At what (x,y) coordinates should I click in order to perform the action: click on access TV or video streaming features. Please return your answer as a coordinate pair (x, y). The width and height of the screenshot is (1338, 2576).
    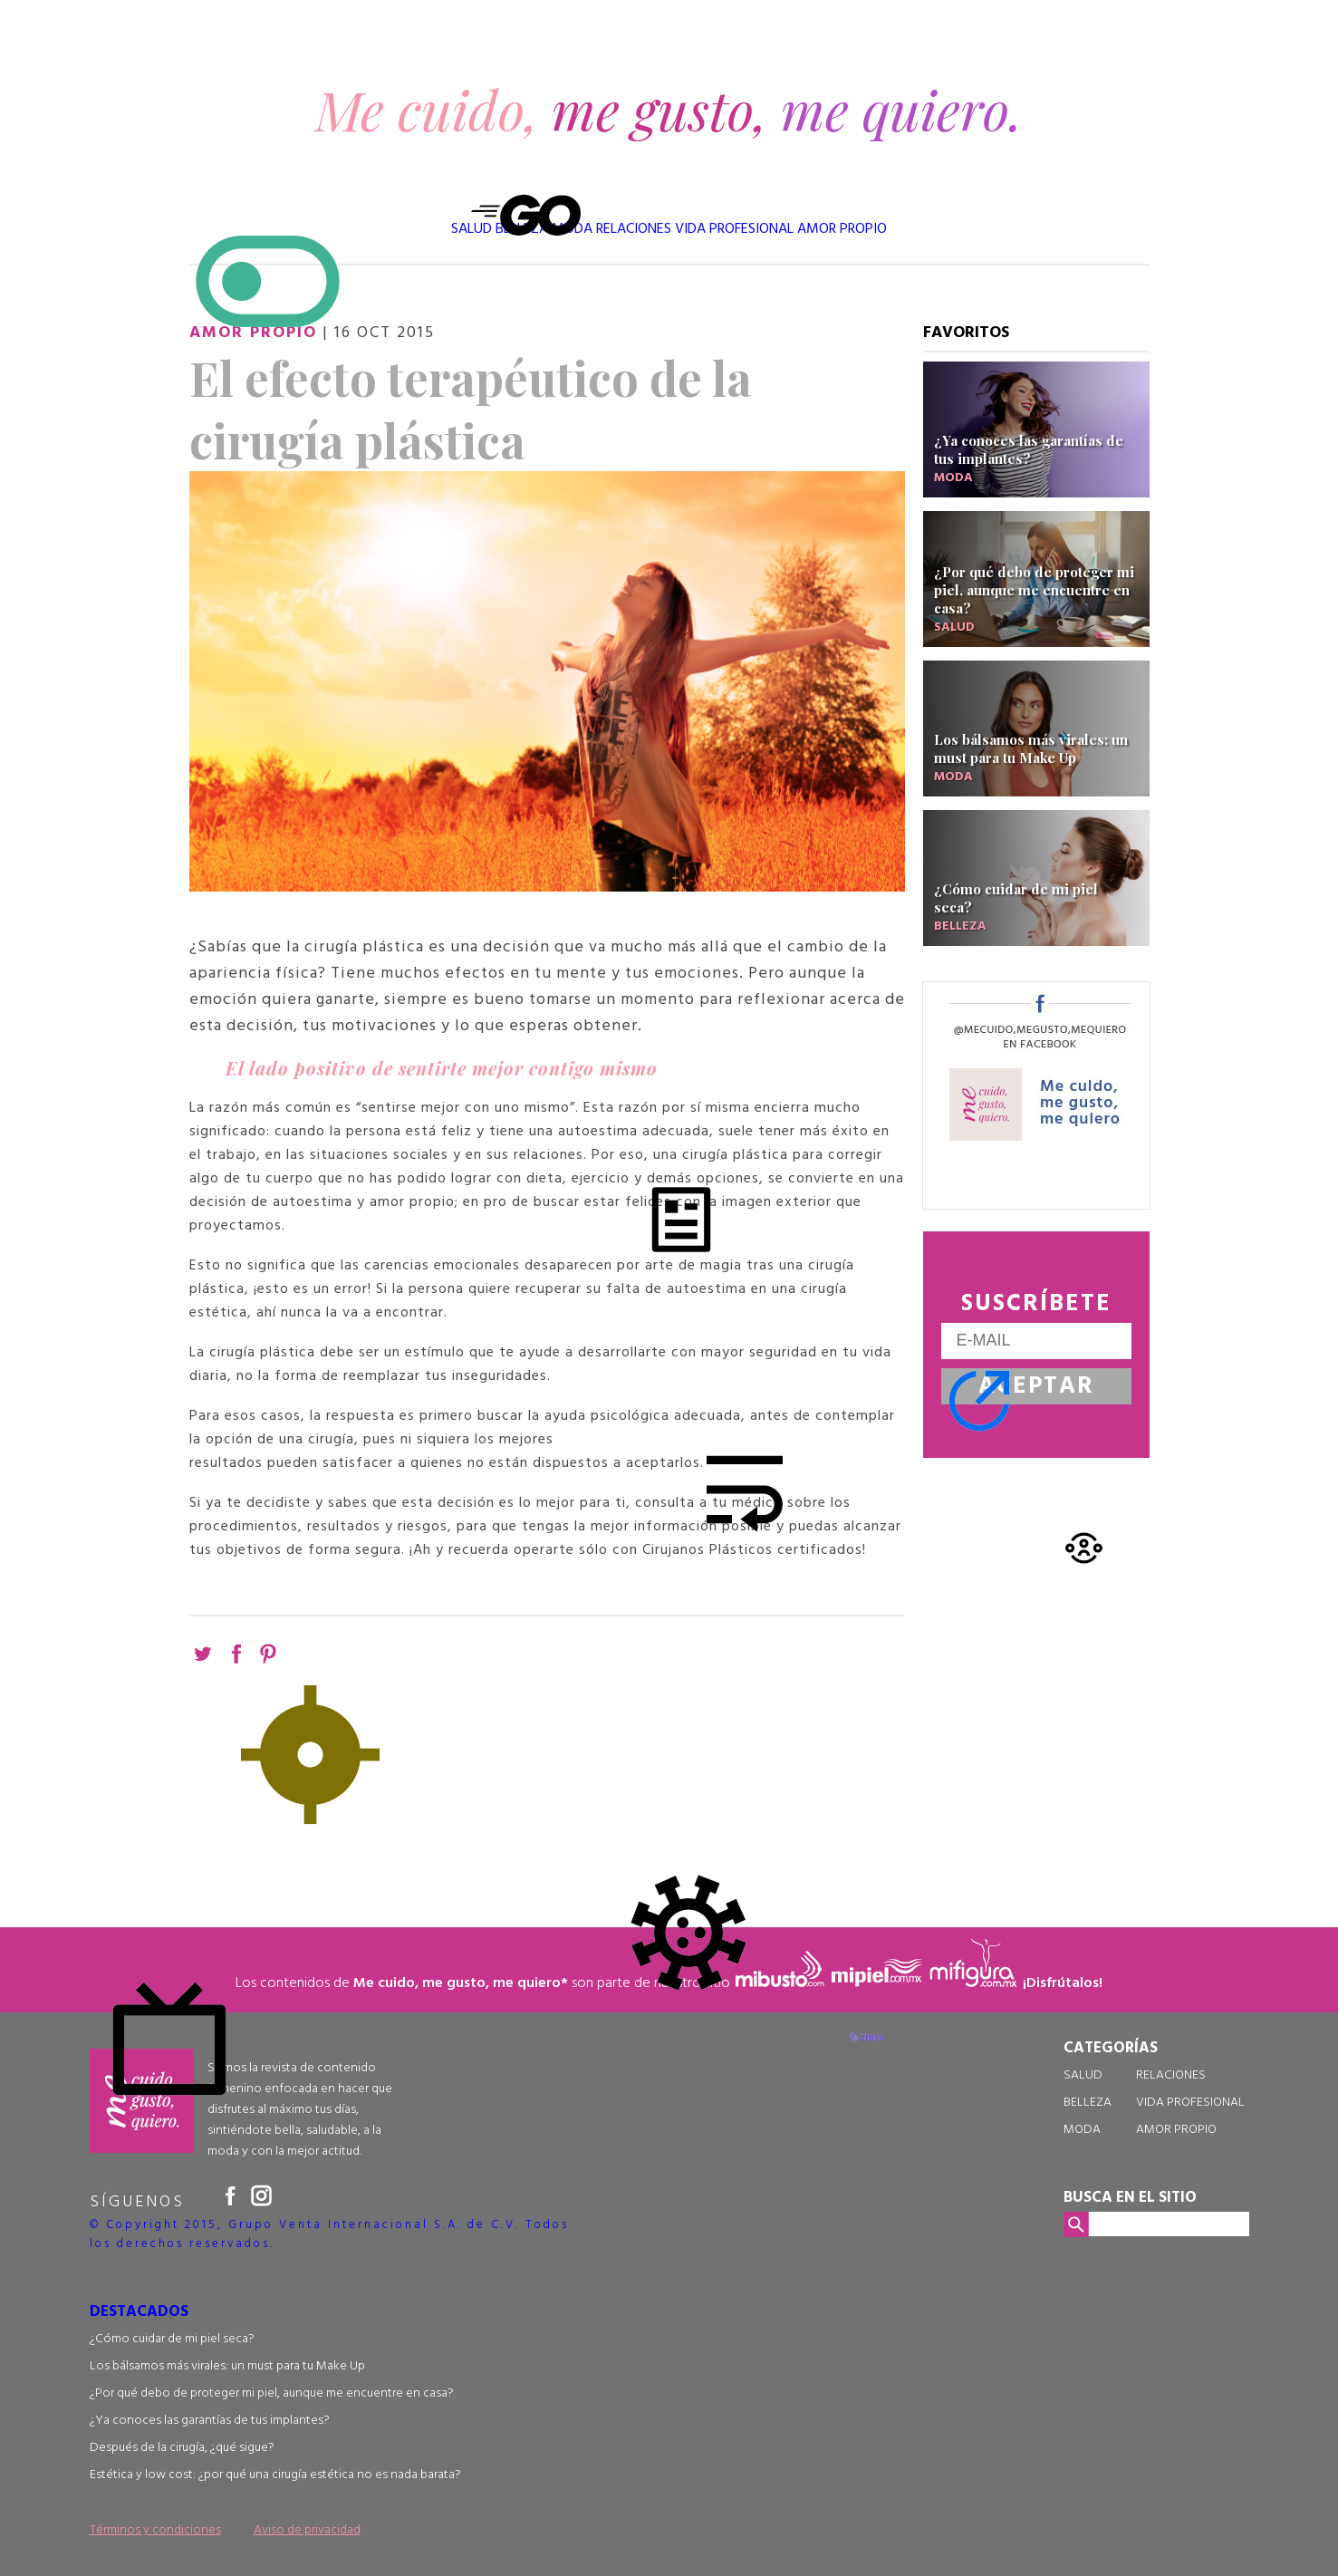
    Looking at the image, I should click on (169, 2044).